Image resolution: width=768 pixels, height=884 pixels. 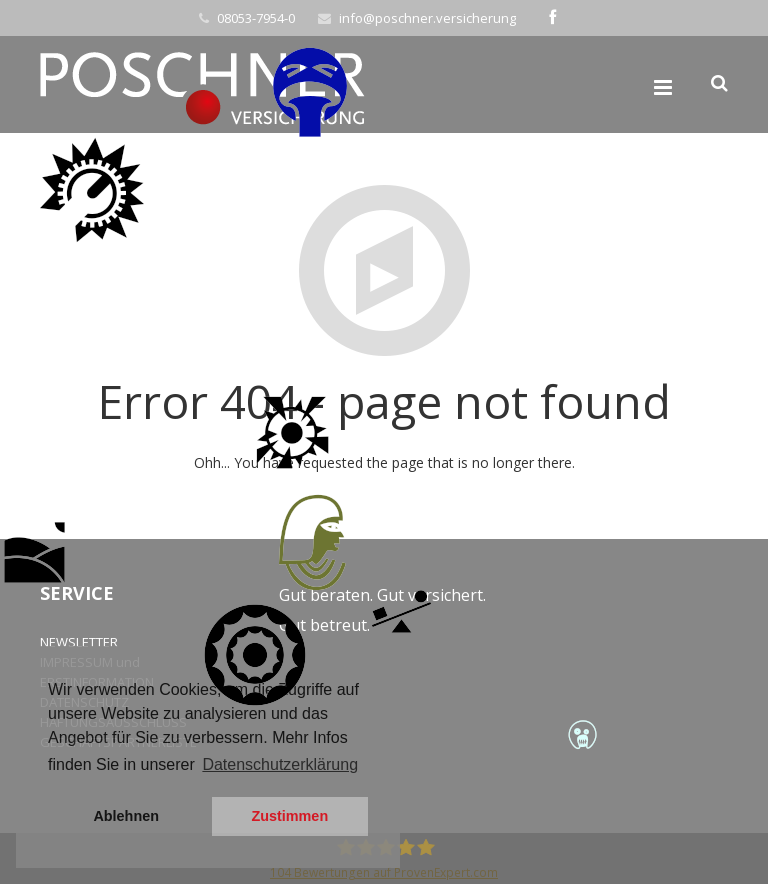 I want to click on indicates an unbalanced or unequal state, so click(x=401, y=602).